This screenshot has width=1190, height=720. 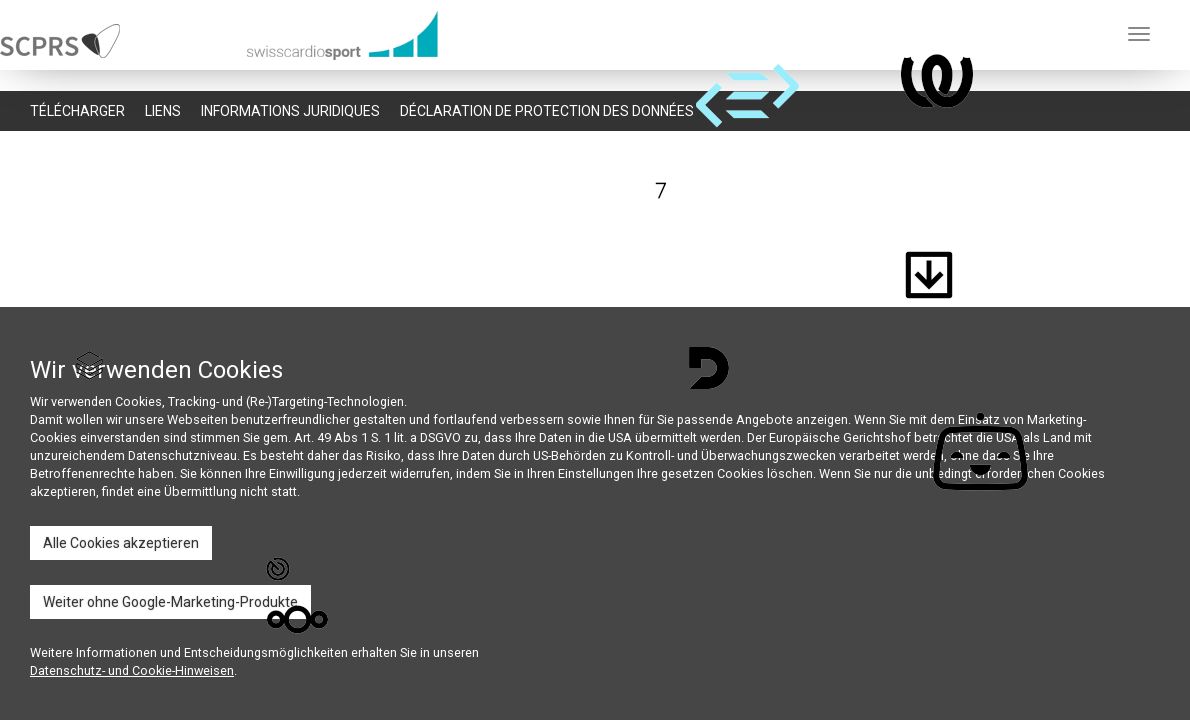 What do you see at coordinates (929, 275) in the screenshot?
I see `download file or content` at bounding box center [929, 275].